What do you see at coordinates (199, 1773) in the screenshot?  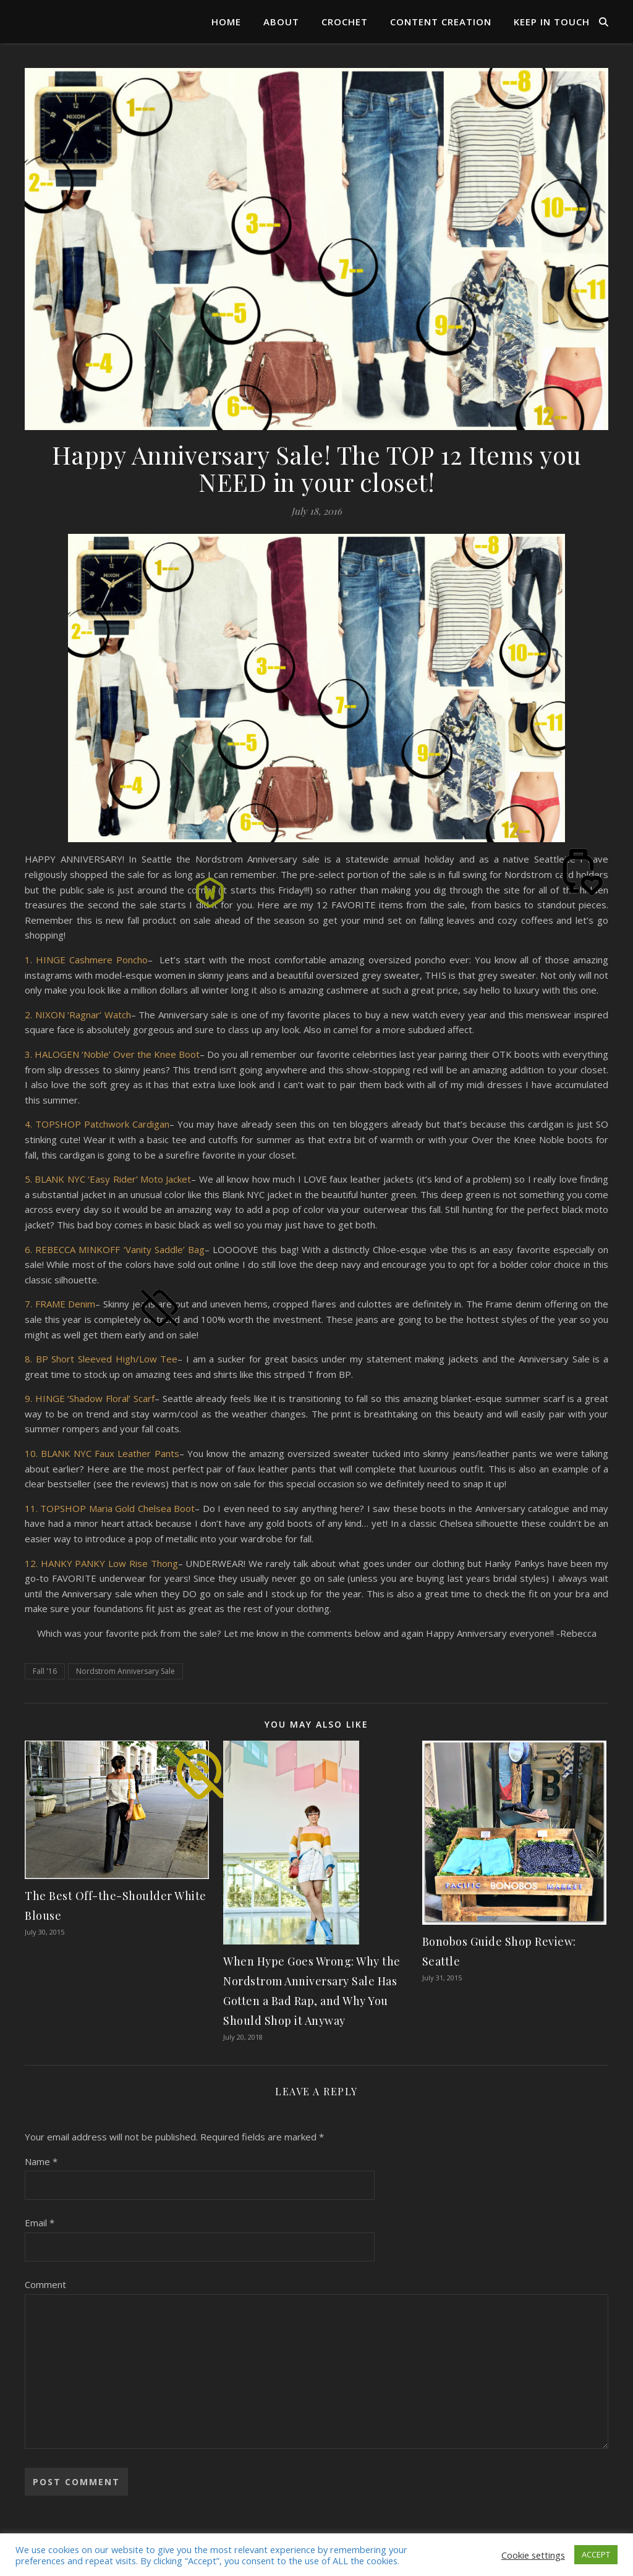 I see `disable location tracking` at bounding box center [199, 1773].